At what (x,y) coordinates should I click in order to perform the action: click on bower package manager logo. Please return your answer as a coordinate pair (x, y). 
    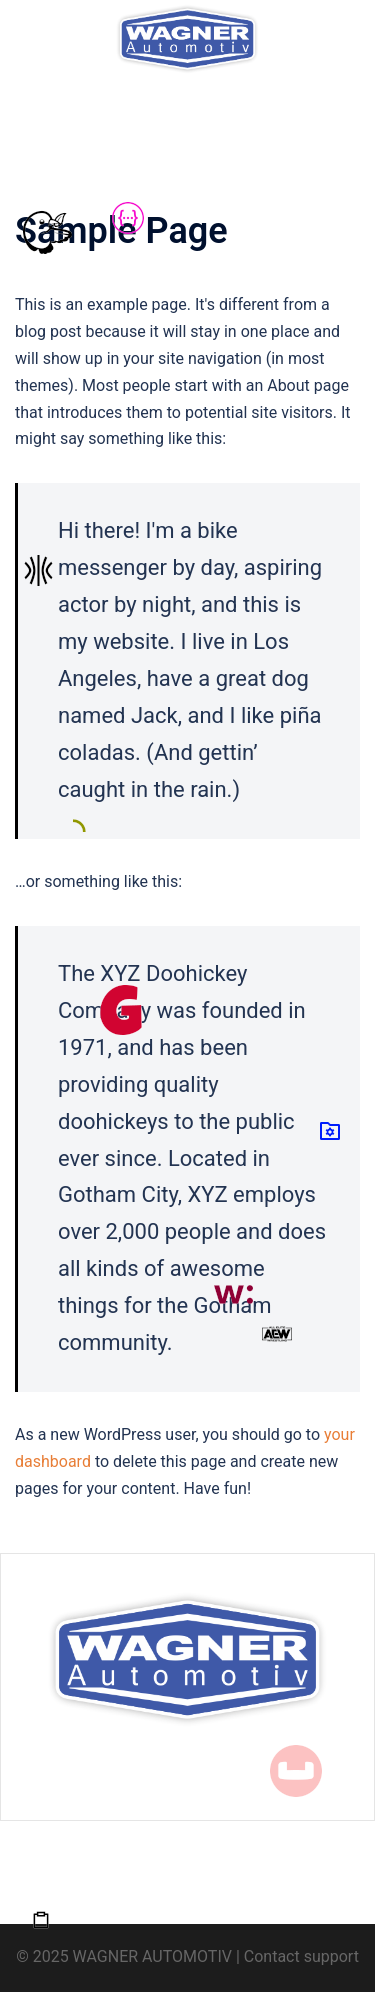
    Looking at the image, I should click on (47, 232).